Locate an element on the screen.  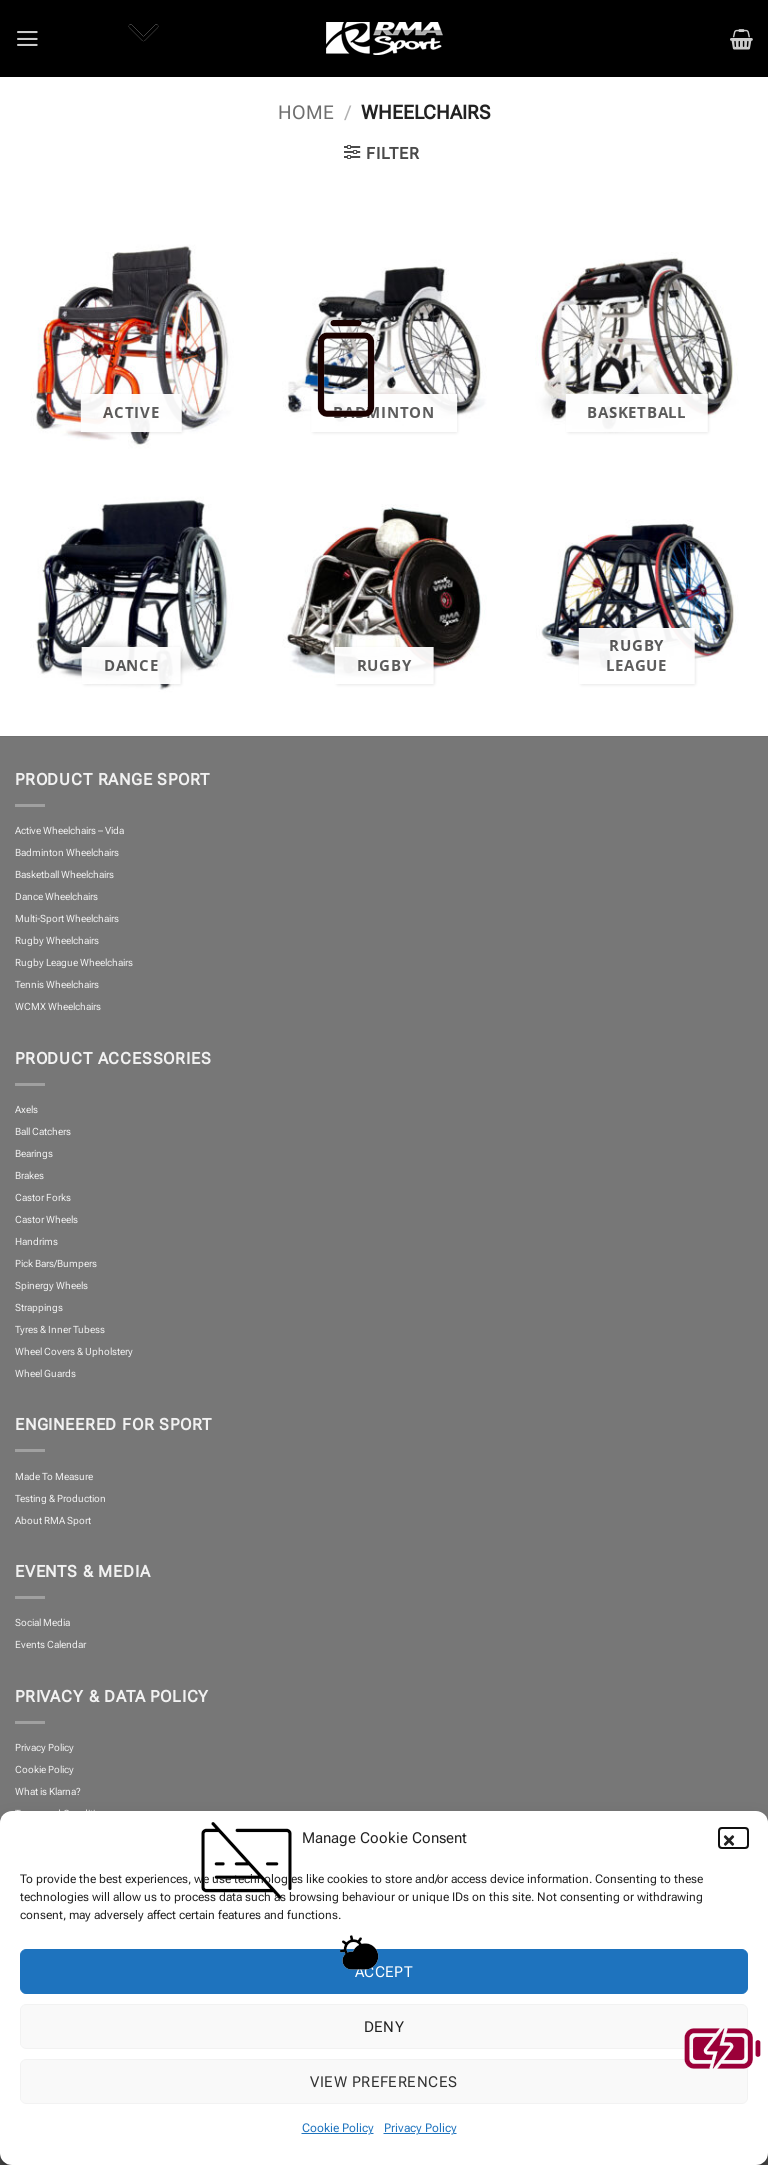
disable subtitles or closed captions is located at coordinates (246, 1860).